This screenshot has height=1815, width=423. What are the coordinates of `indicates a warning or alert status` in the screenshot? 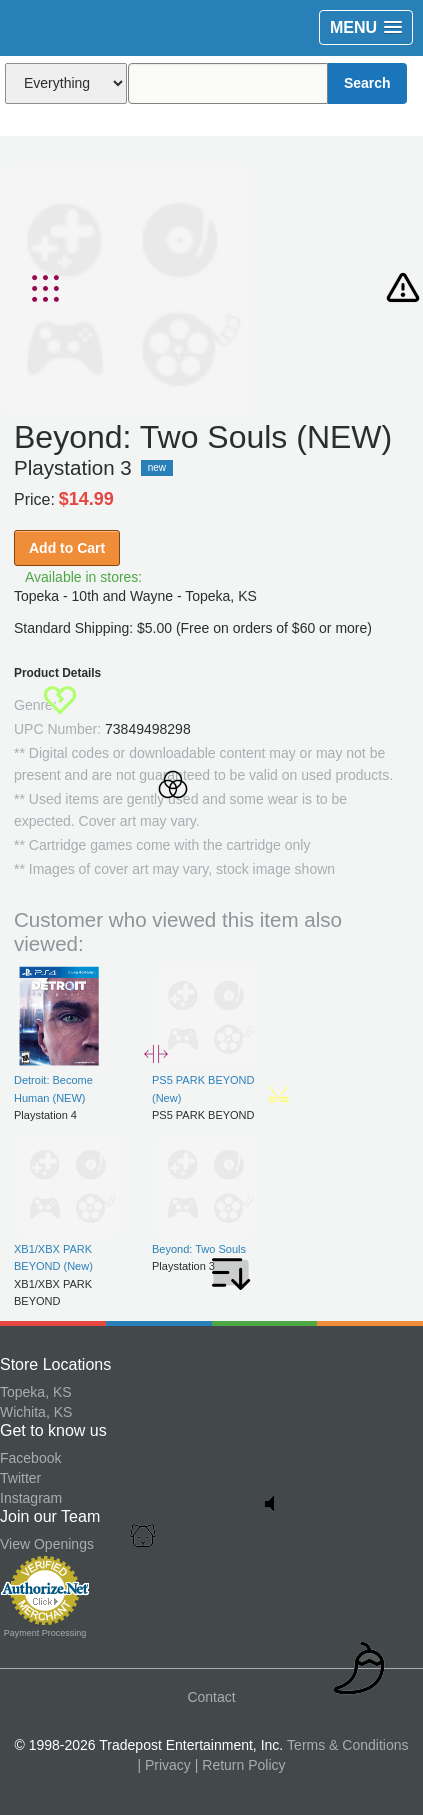 It's located at (403, 288).